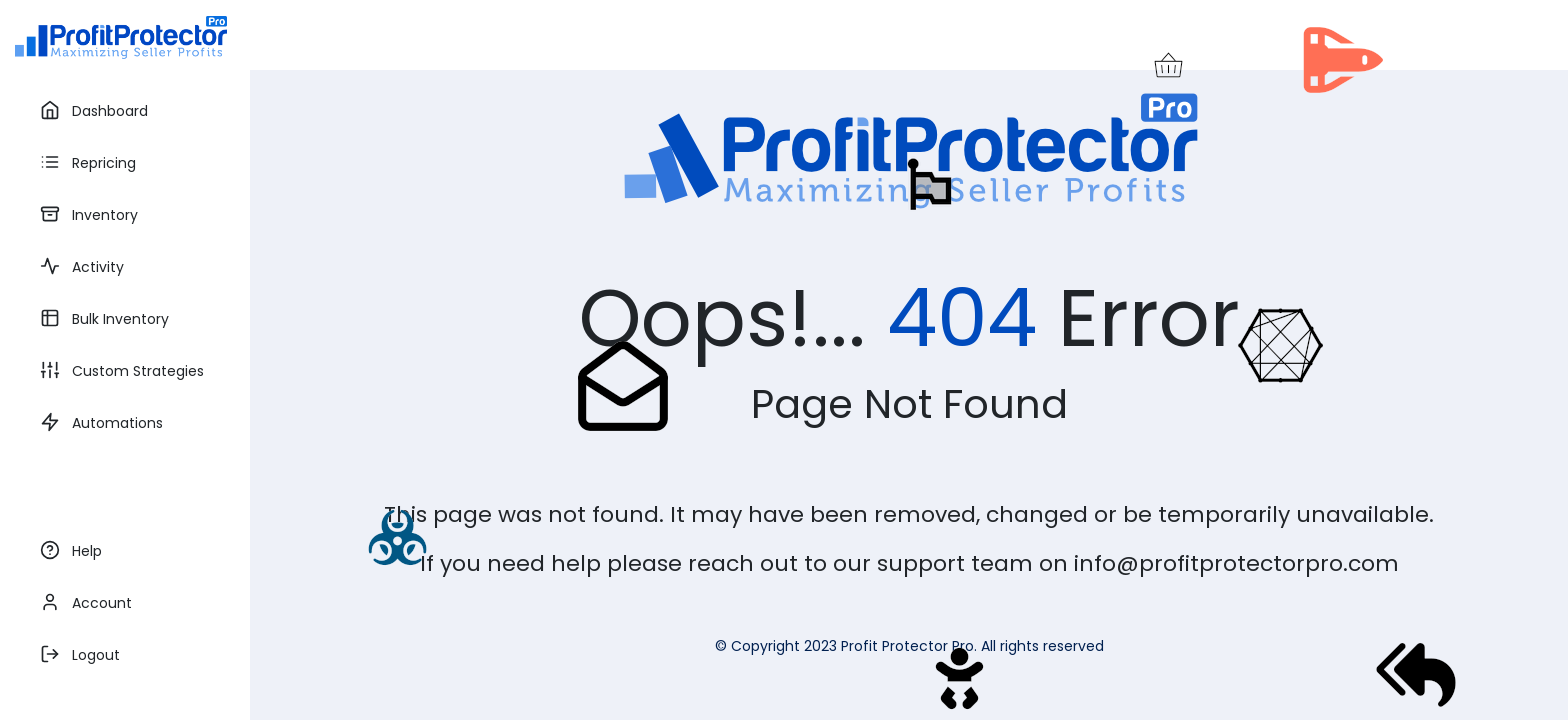 The height and width of the screenshot is (720, 1568). What do you see at coordinates (397, 537) in the screenshot?
I see `indicates hazardous or dangerous content` at bounding box center [397, 537].